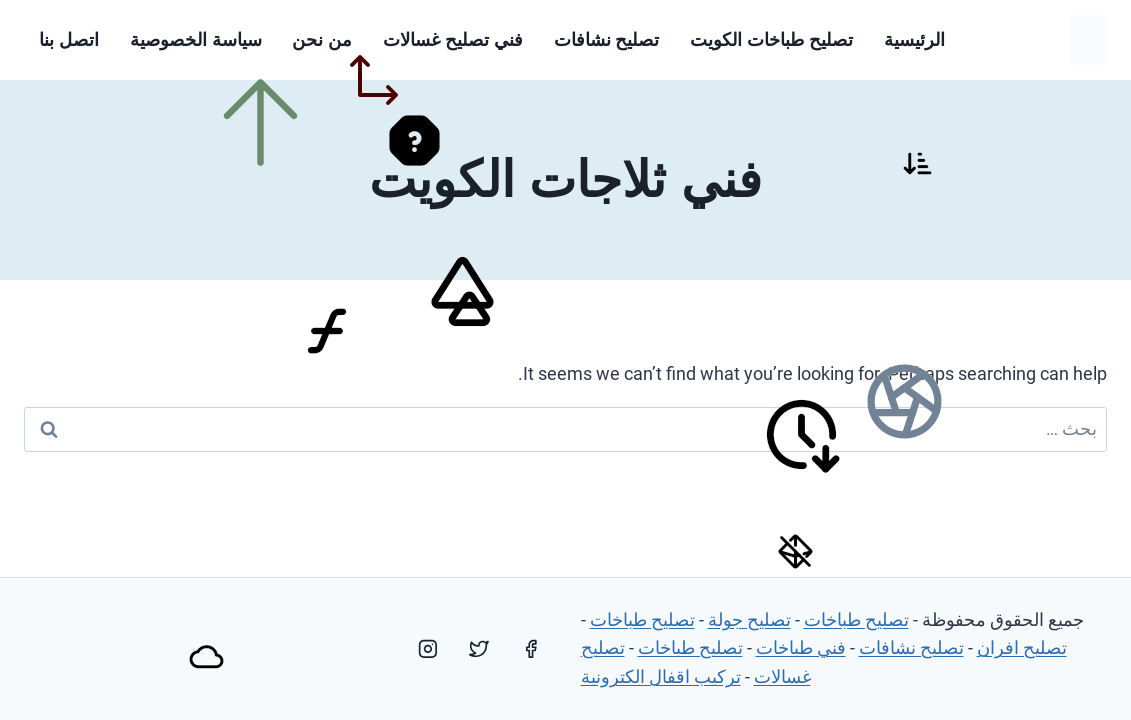 The width and height of the screenshot is (1131, 720). Describe the element at coordinates (372, 79) in the screenshot. I see `adjust vector path or anchor points` at that location.